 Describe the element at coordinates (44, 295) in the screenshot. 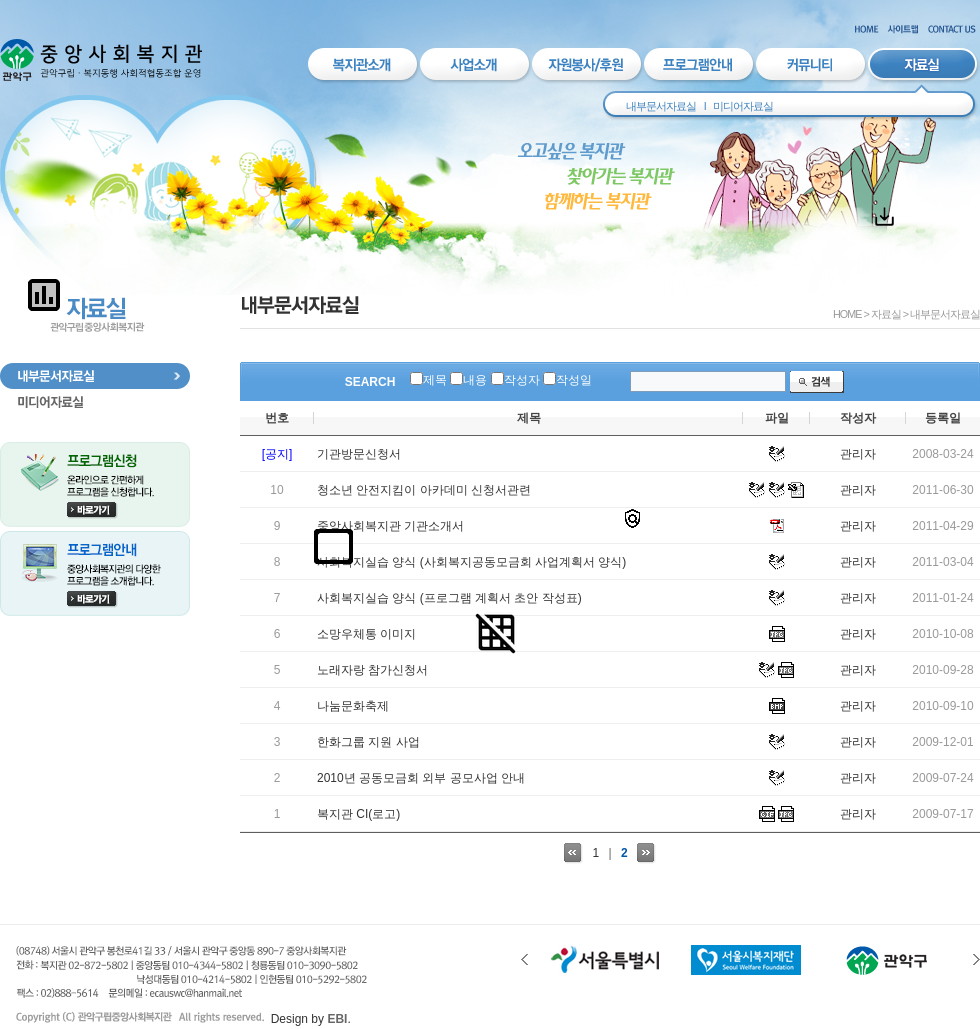

I see `view analytics and reports` at that location.